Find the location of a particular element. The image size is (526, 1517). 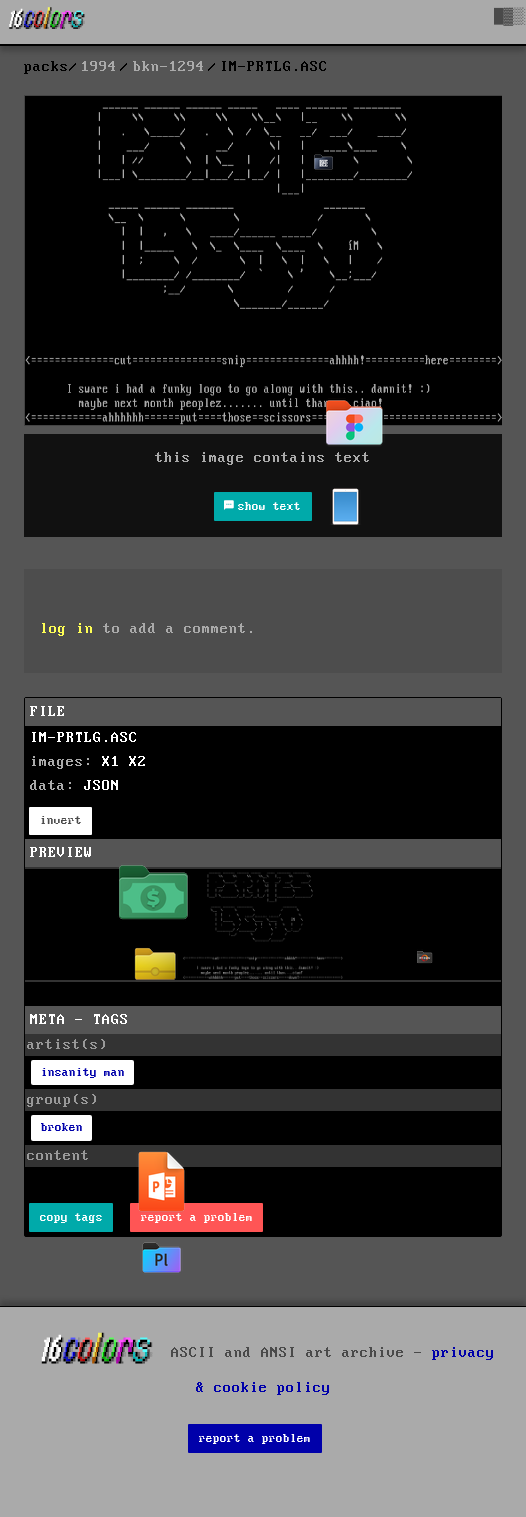

open folder containing Supercell games is located at coordinates (323, 162).